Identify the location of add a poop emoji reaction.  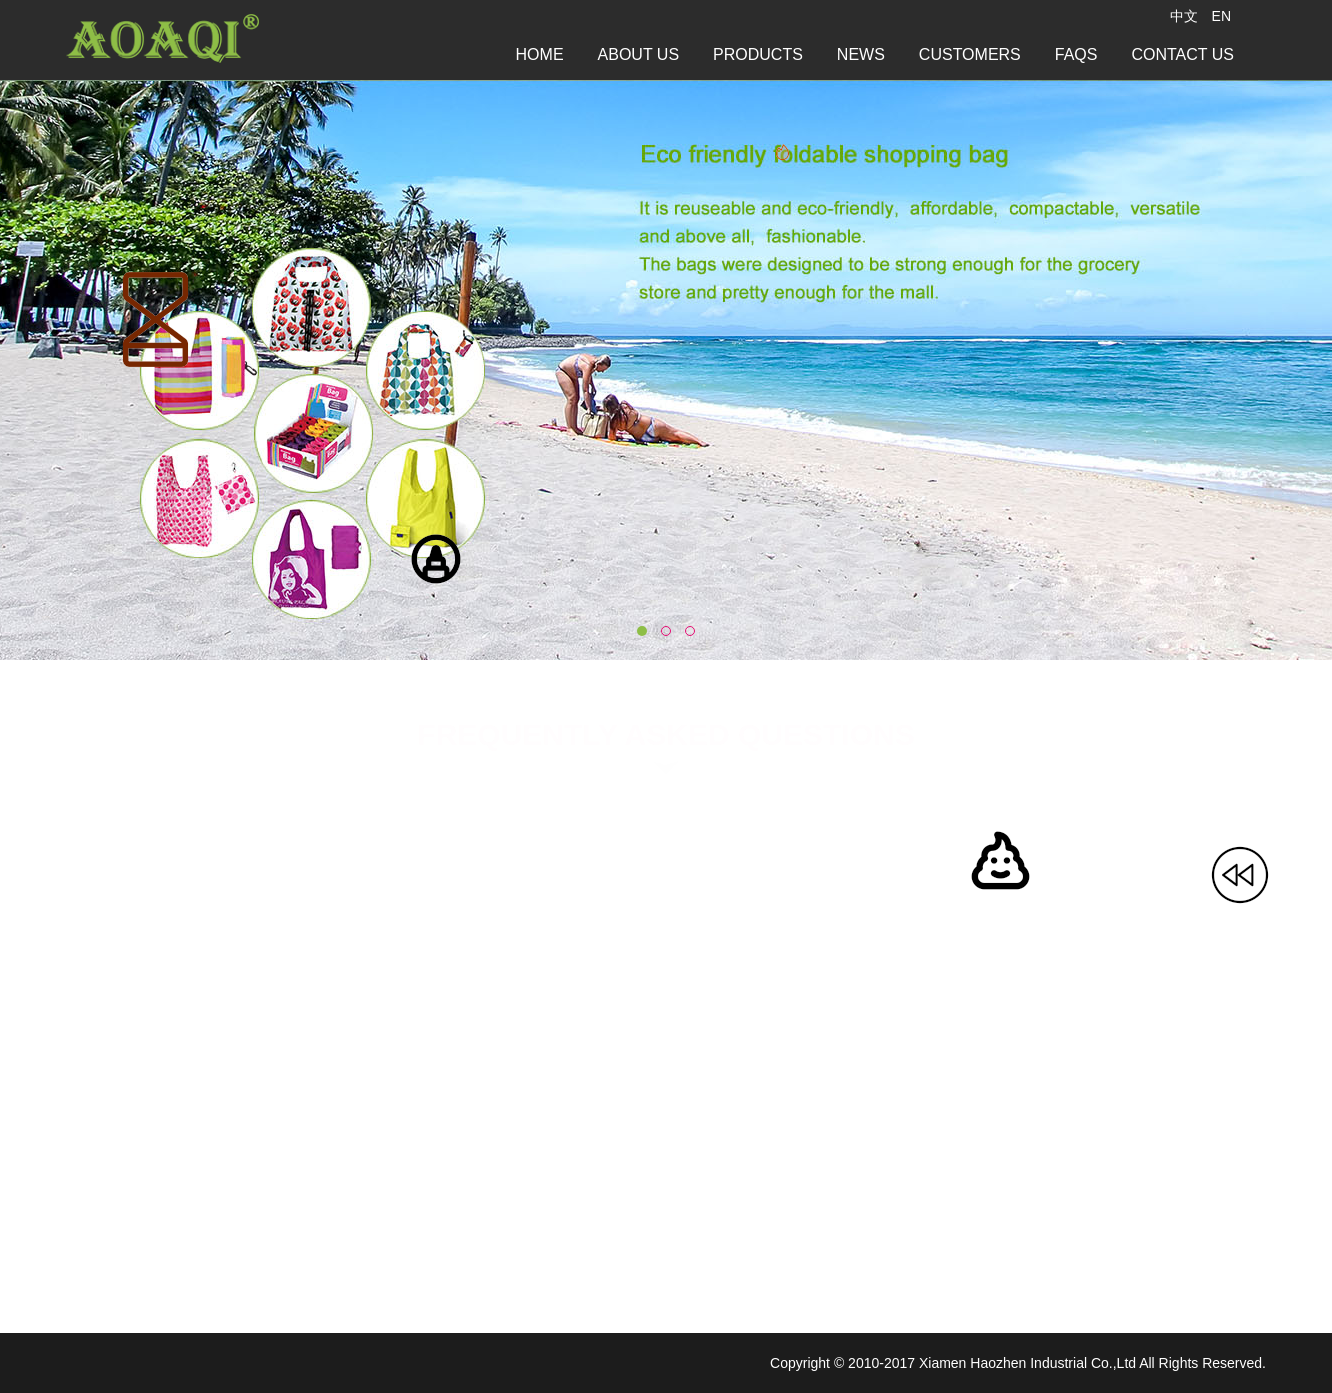
(1000, 860).